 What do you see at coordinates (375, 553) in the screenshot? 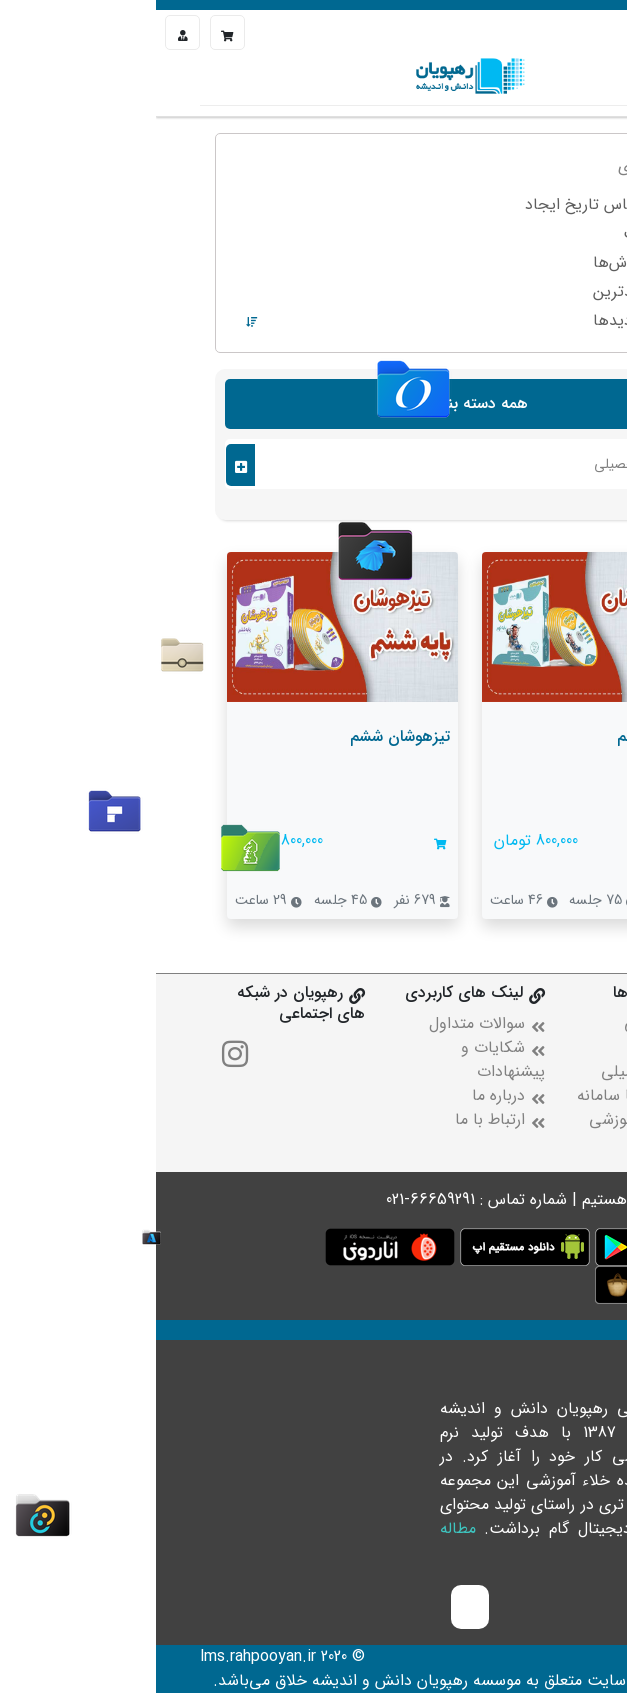
I see `open garuda linux system folder` at bounding box center [375, 553].